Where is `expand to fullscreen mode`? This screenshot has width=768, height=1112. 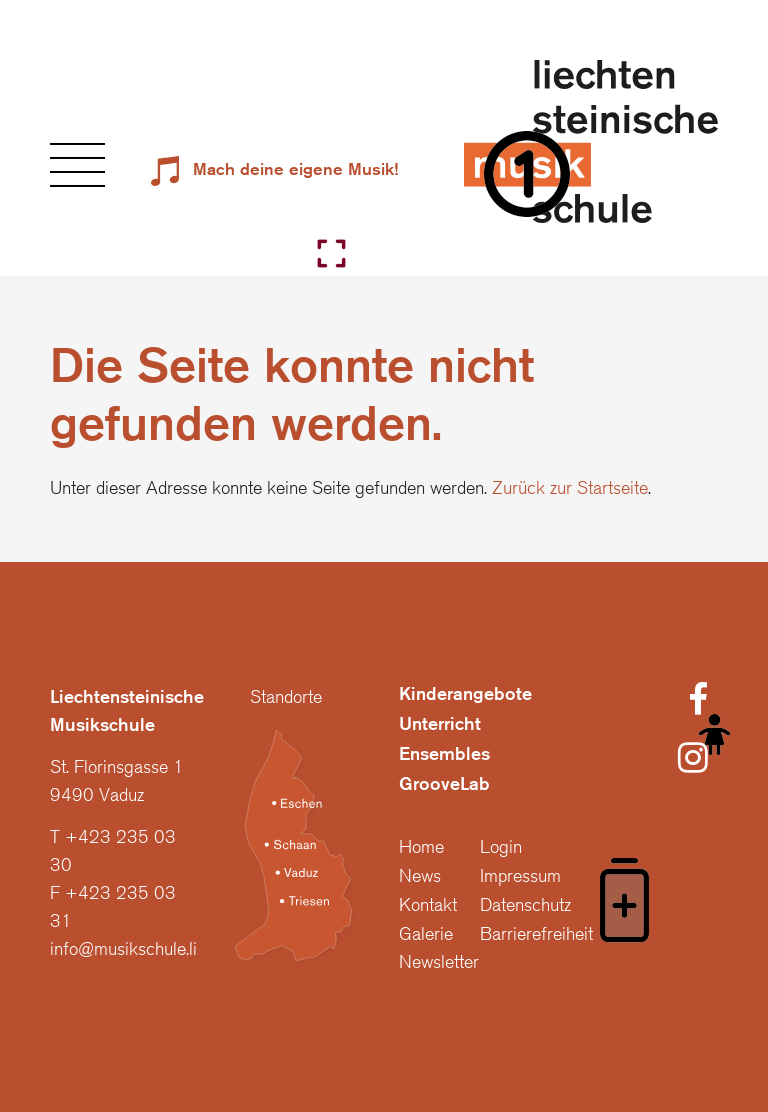 expand to fullscreen mode is located at coordinates (331, 253).